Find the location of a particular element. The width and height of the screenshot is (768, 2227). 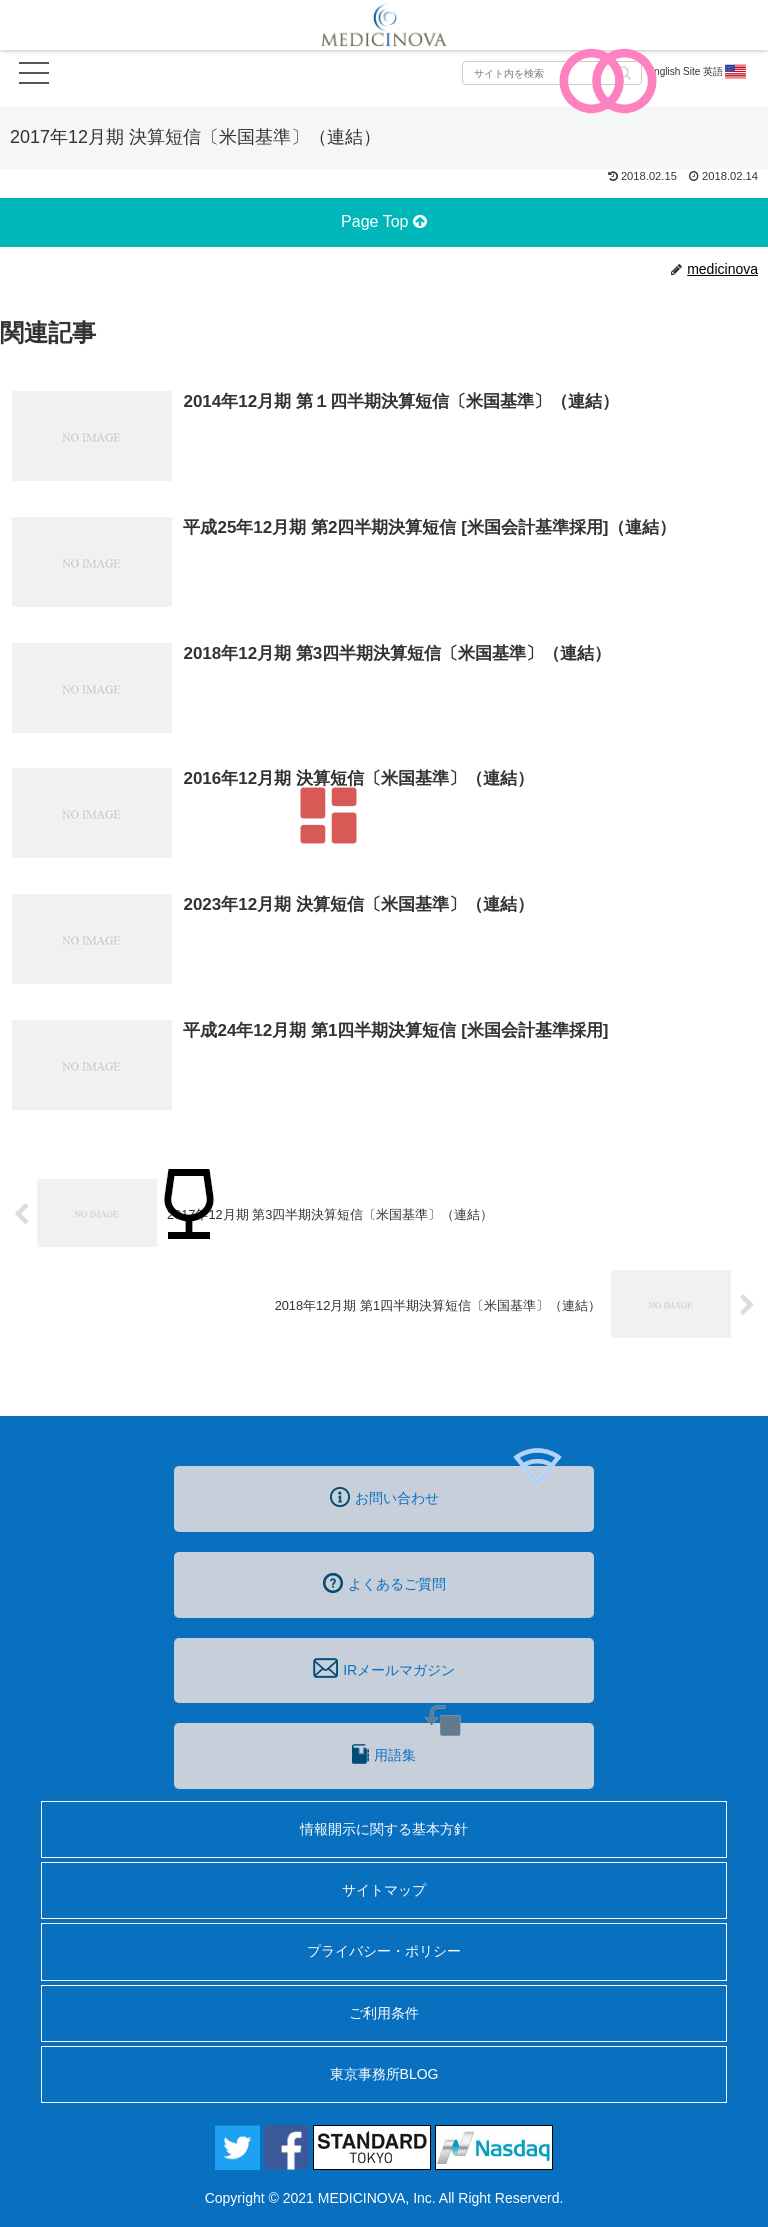

browse wine or beverage menu is located at coordinates (189, 1204).